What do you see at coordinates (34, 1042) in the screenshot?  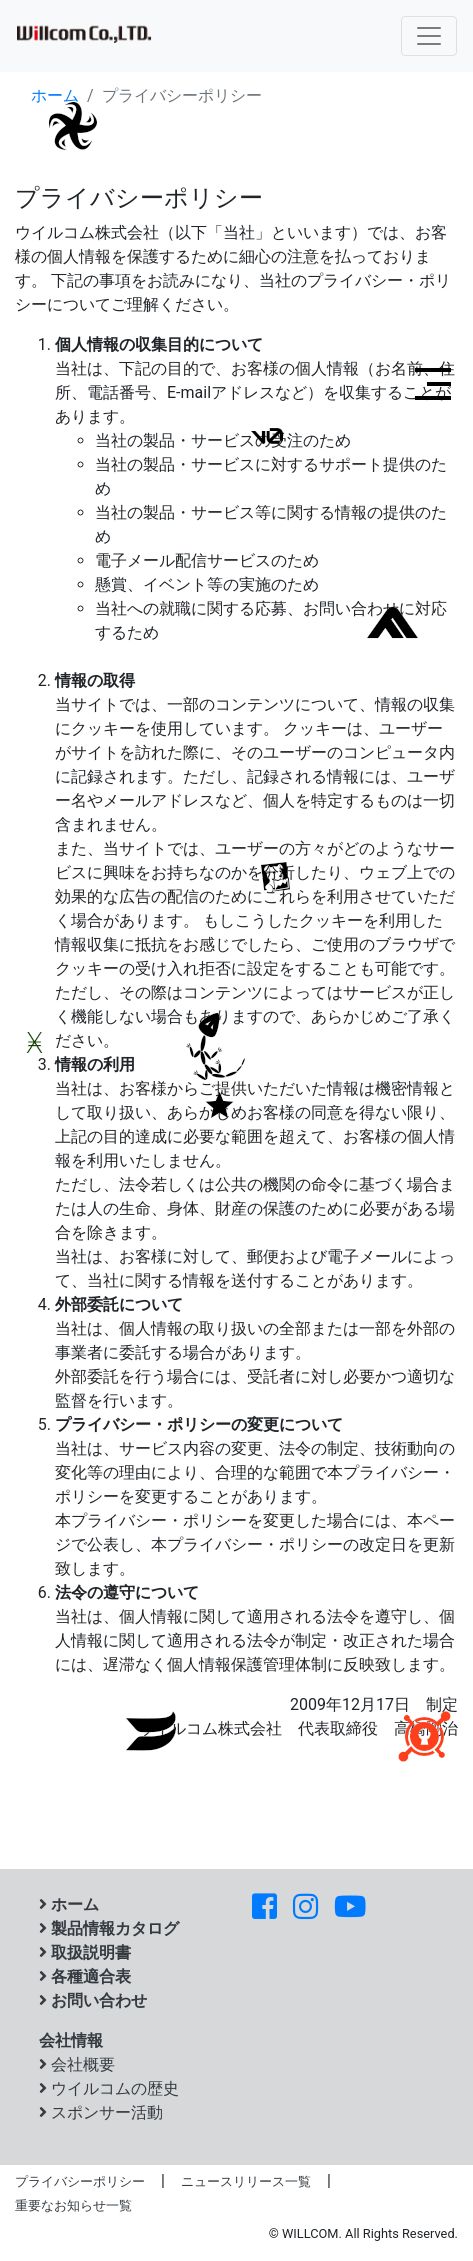 I see `nano cryptocurrency logo` at bounding box center [34, 1042].